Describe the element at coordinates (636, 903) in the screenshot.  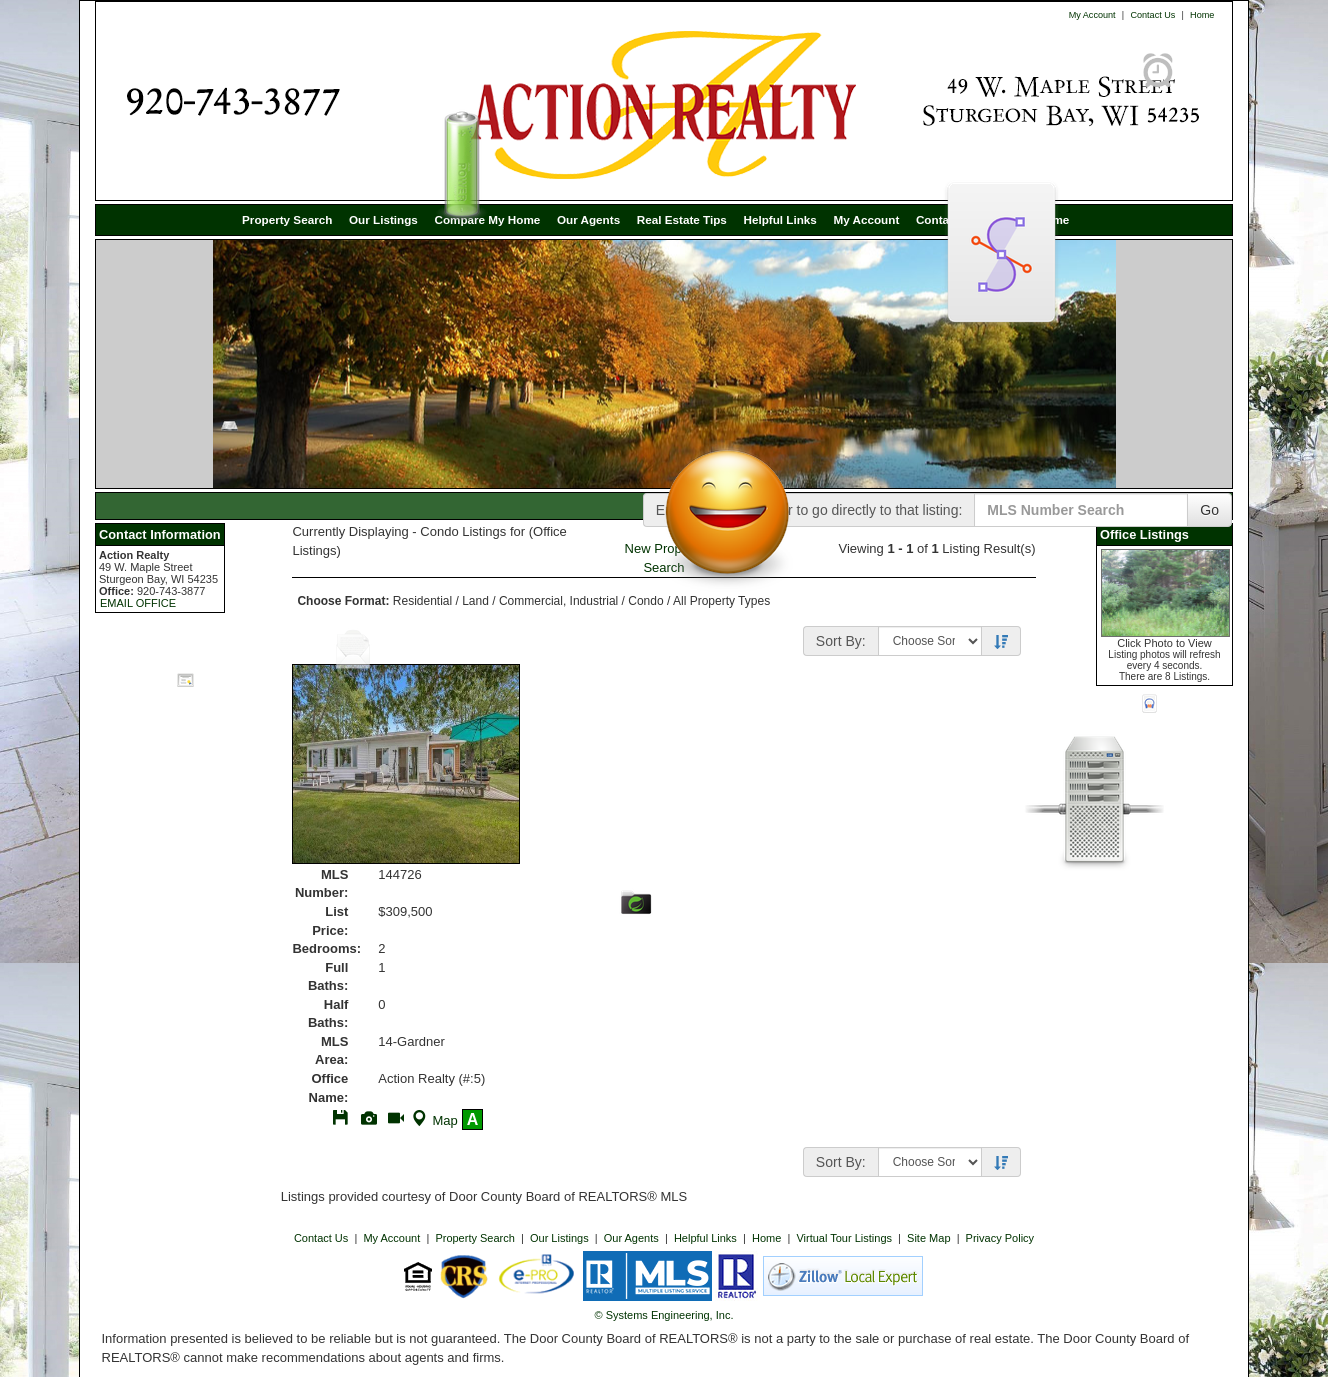
I see `open spring framework project files` at that location.